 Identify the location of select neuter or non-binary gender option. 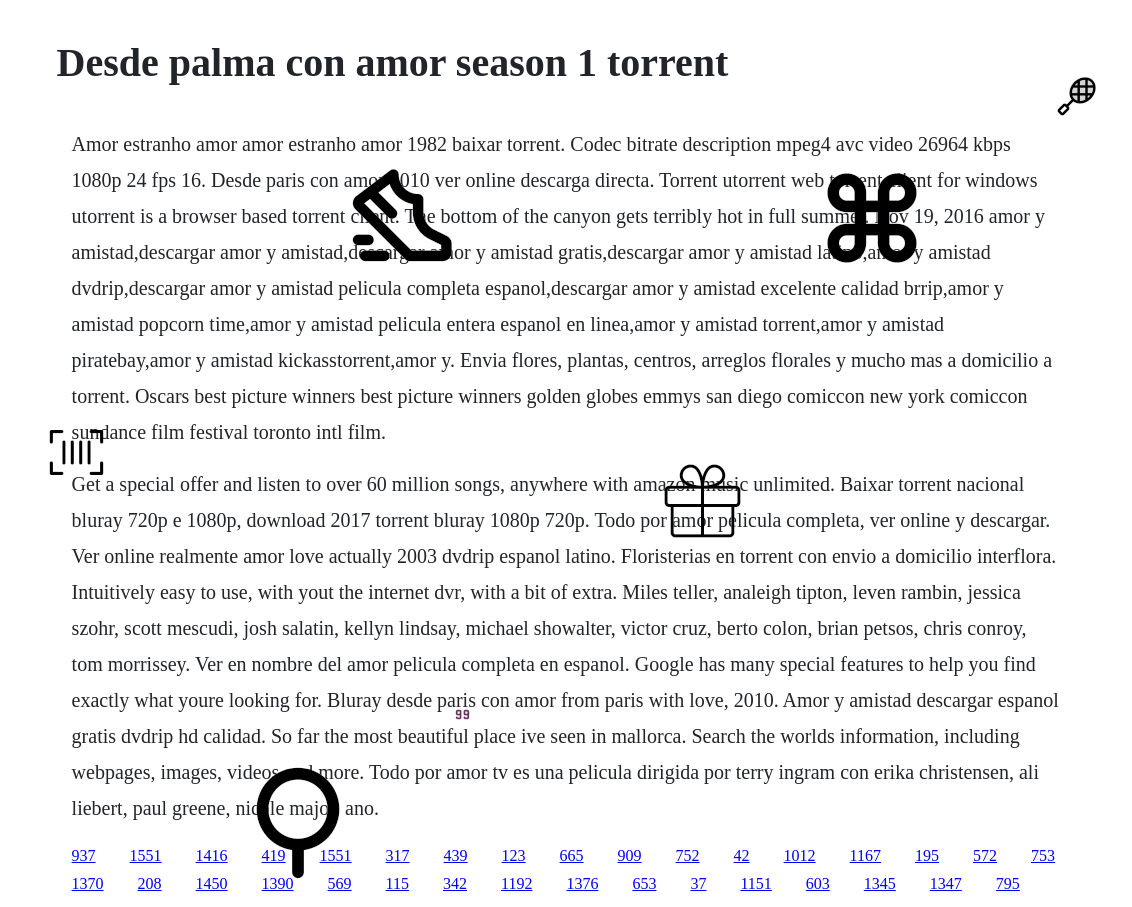
(298, 821).